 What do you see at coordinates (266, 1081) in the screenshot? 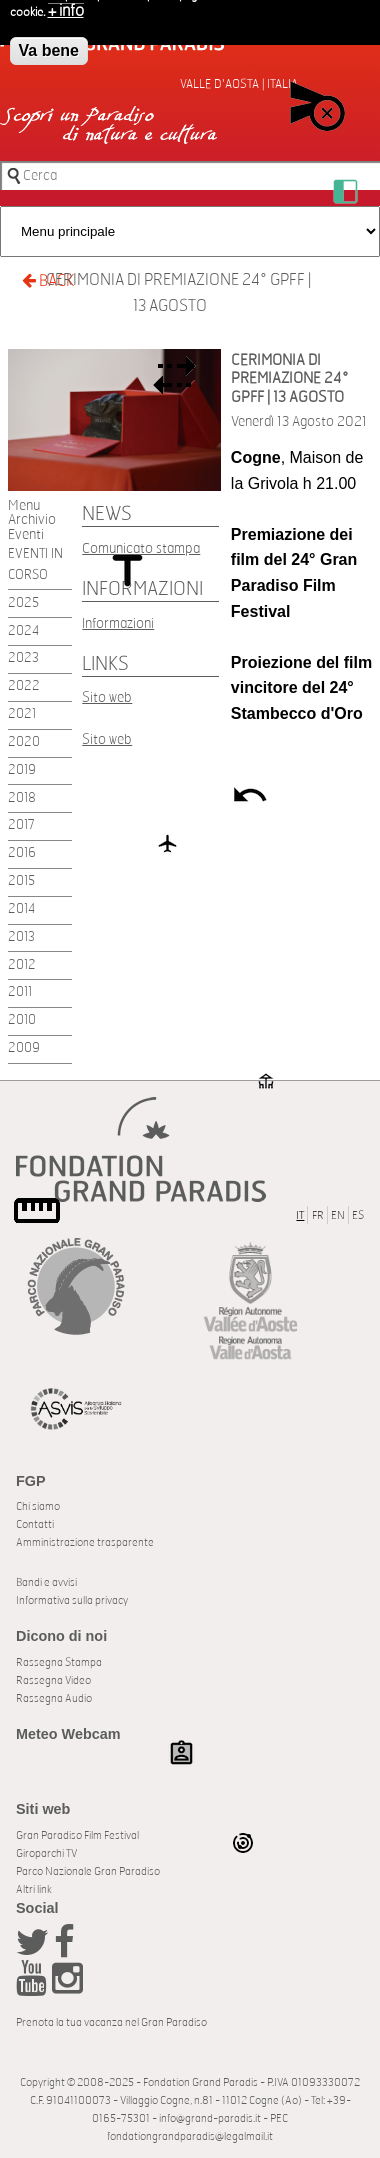
I see `access outdoor or patio-related features` at bounding box center [266, 1081].